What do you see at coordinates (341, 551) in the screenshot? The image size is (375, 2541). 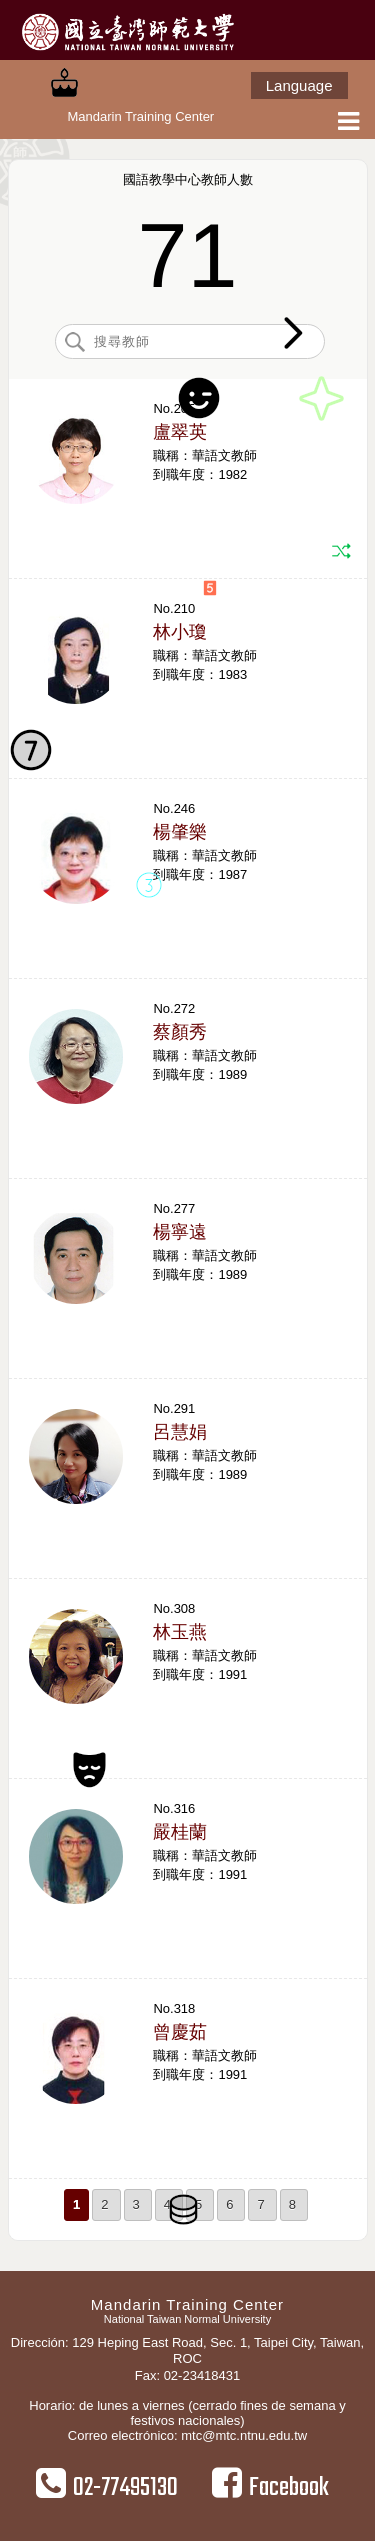 I see `shuffle or randomize playback order` at bounding box center [341, 551].